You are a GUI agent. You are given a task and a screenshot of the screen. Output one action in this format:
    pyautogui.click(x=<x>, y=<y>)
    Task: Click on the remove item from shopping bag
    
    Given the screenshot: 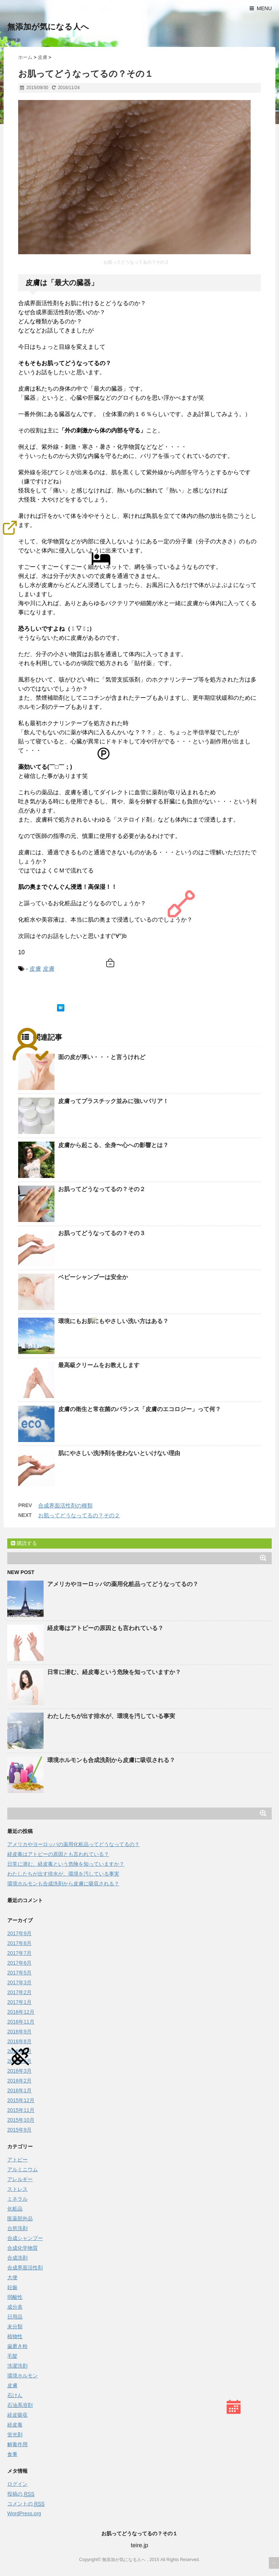 What is the action you would take?
    pyautogui.click(x=110, y=963)
    